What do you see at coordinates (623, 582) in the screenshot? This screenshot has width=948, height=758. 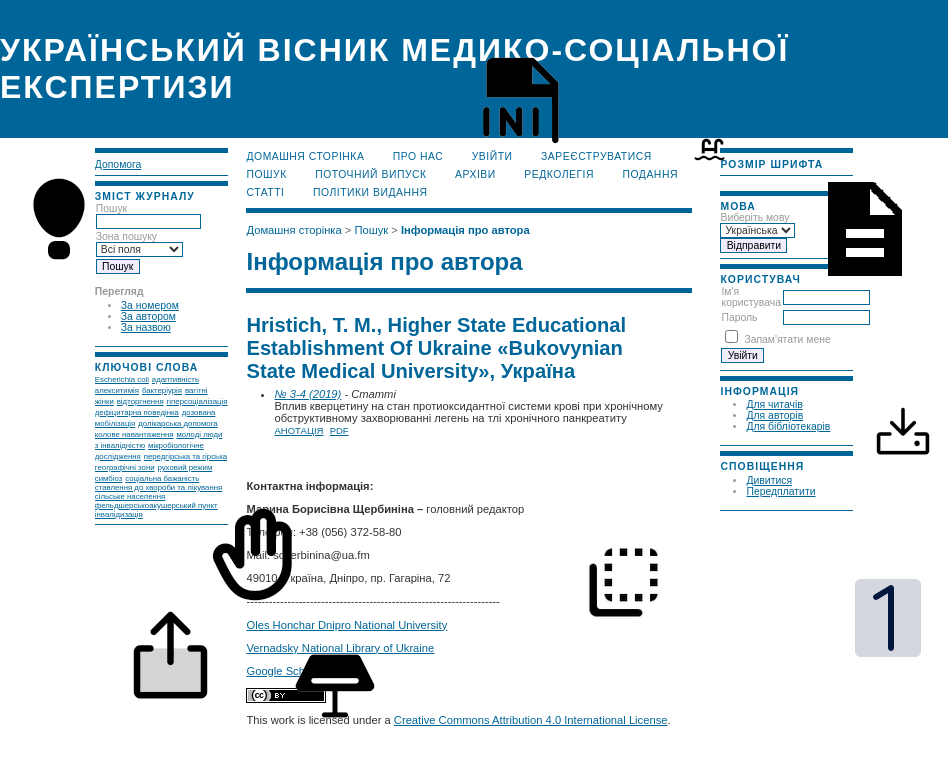 I see `send layer to back` at bounding box center [623, 582].